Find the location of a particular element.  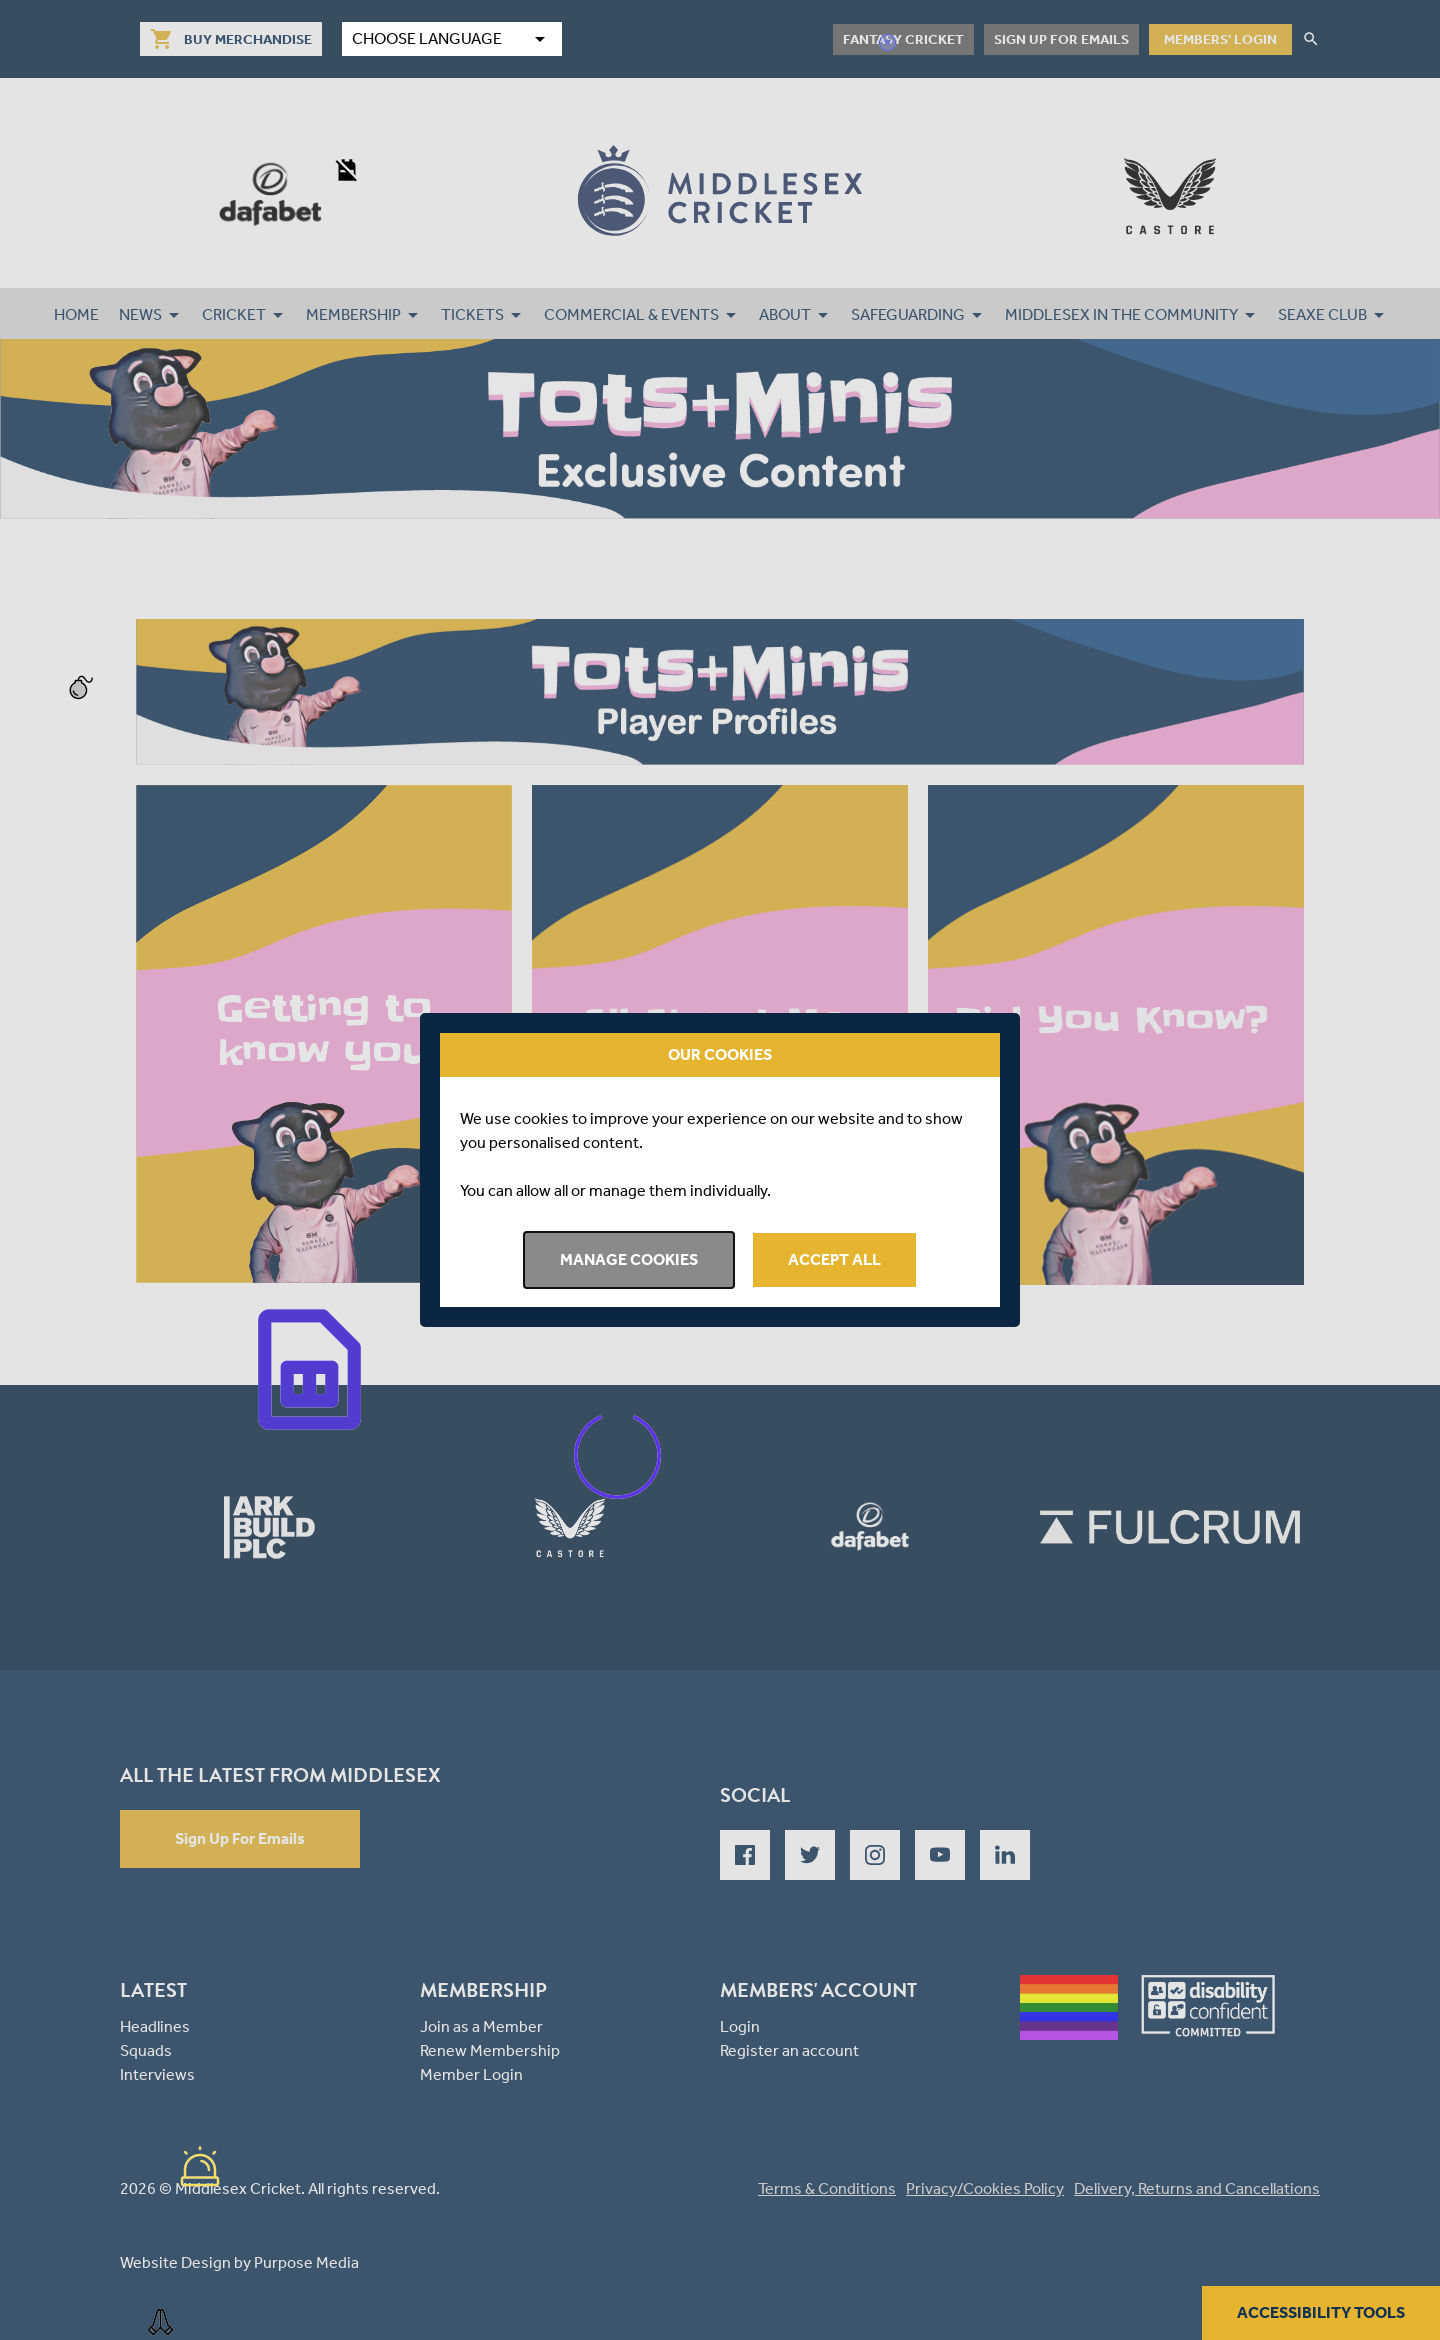

access prayer or meditation features is located at coordinates (160, 2322).